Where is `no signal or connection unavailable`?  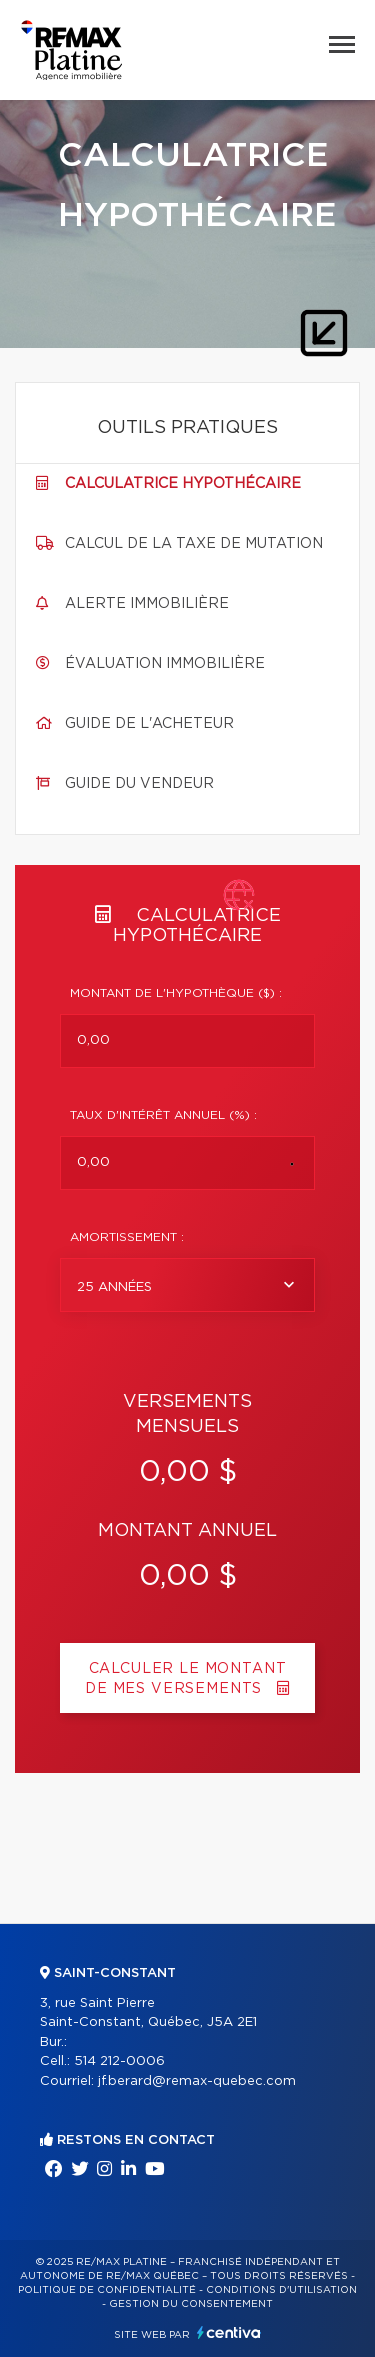 no signal or connection unavailable is located at coordinates (306, 1152).